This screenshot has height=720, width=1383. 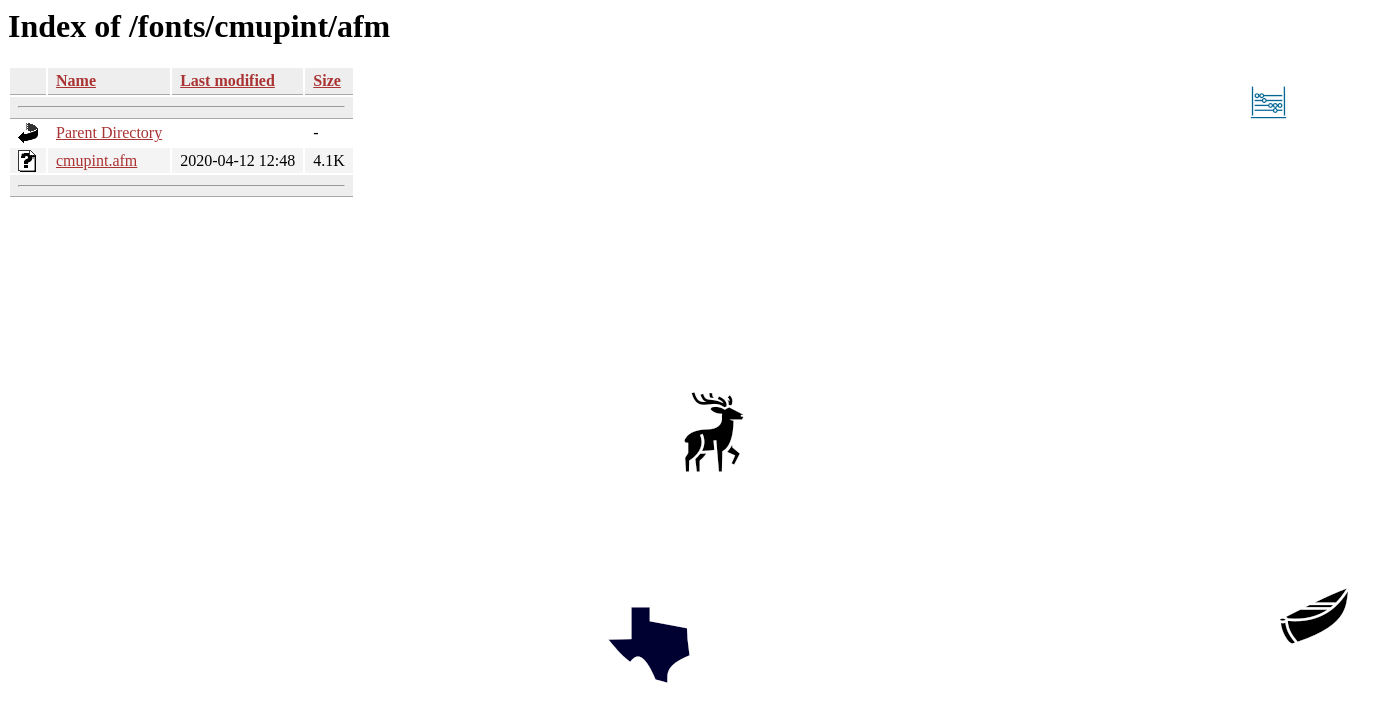 What do you see at coordinates (1314, 616) in the screenshot?
I see `access canoe or kayak rental options` at bounding box center [1314, 616].